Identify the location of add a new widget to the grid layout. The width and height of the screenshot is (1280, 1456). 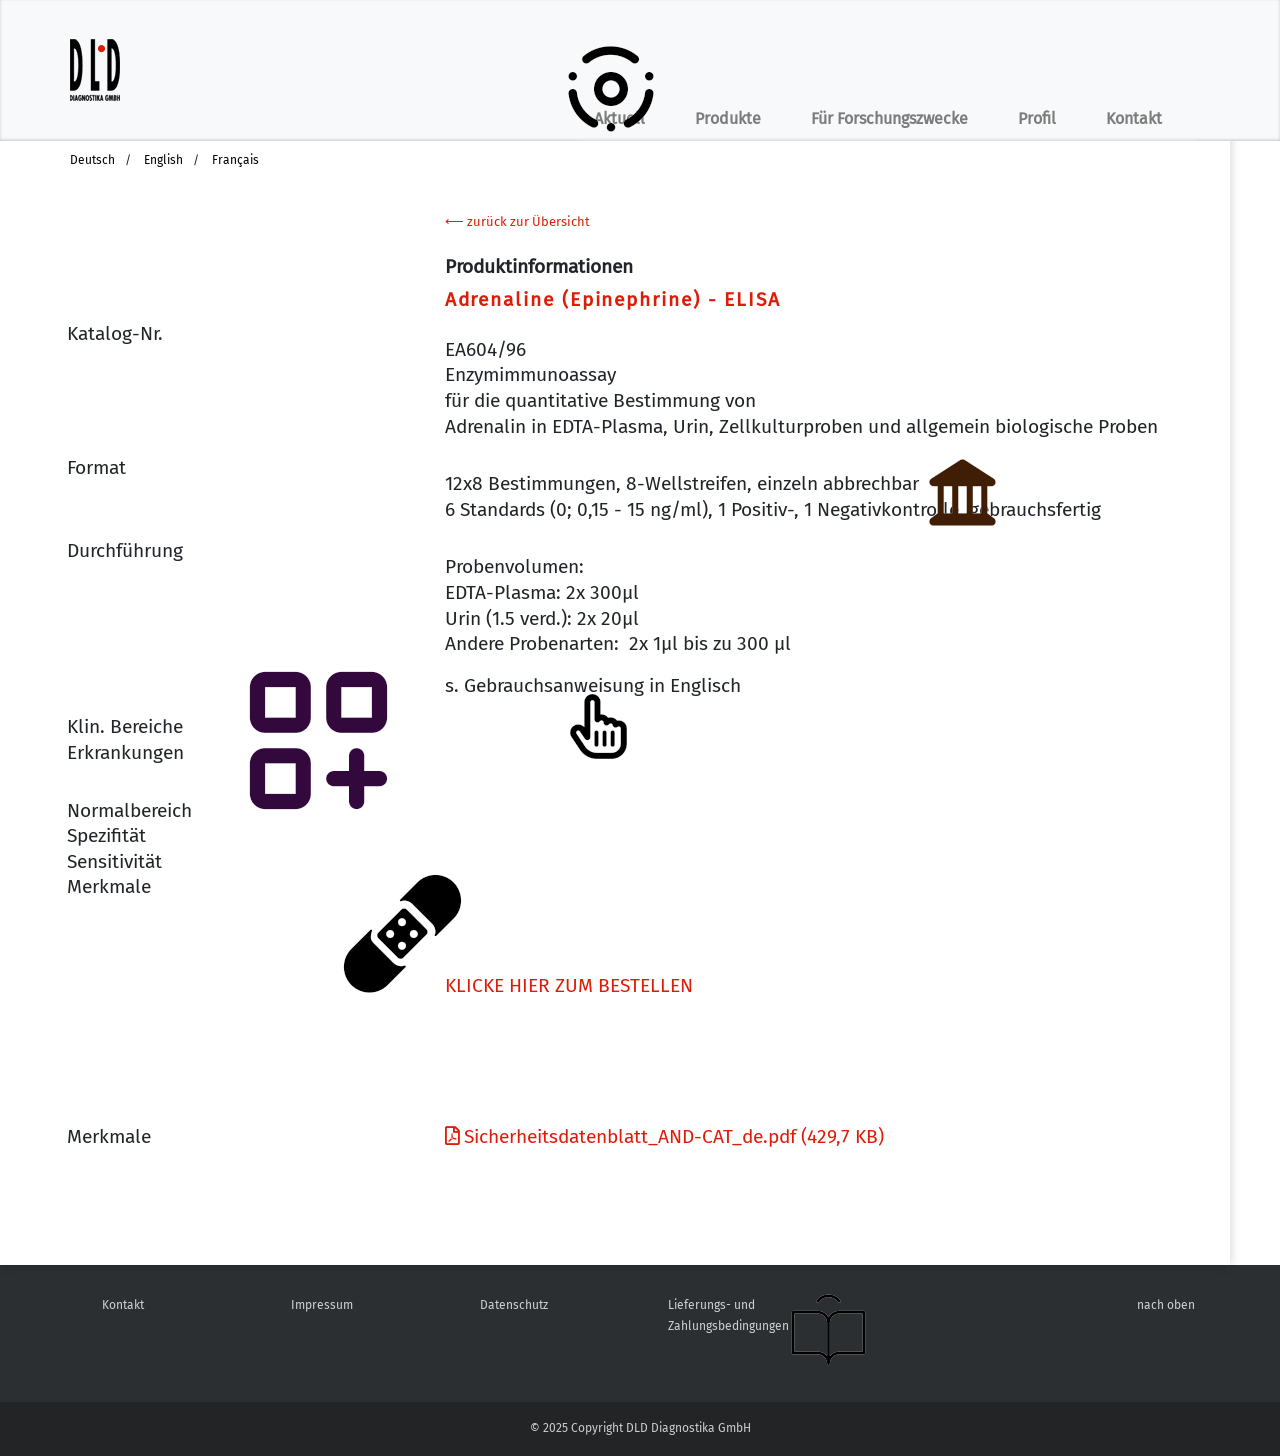
(318, 740).